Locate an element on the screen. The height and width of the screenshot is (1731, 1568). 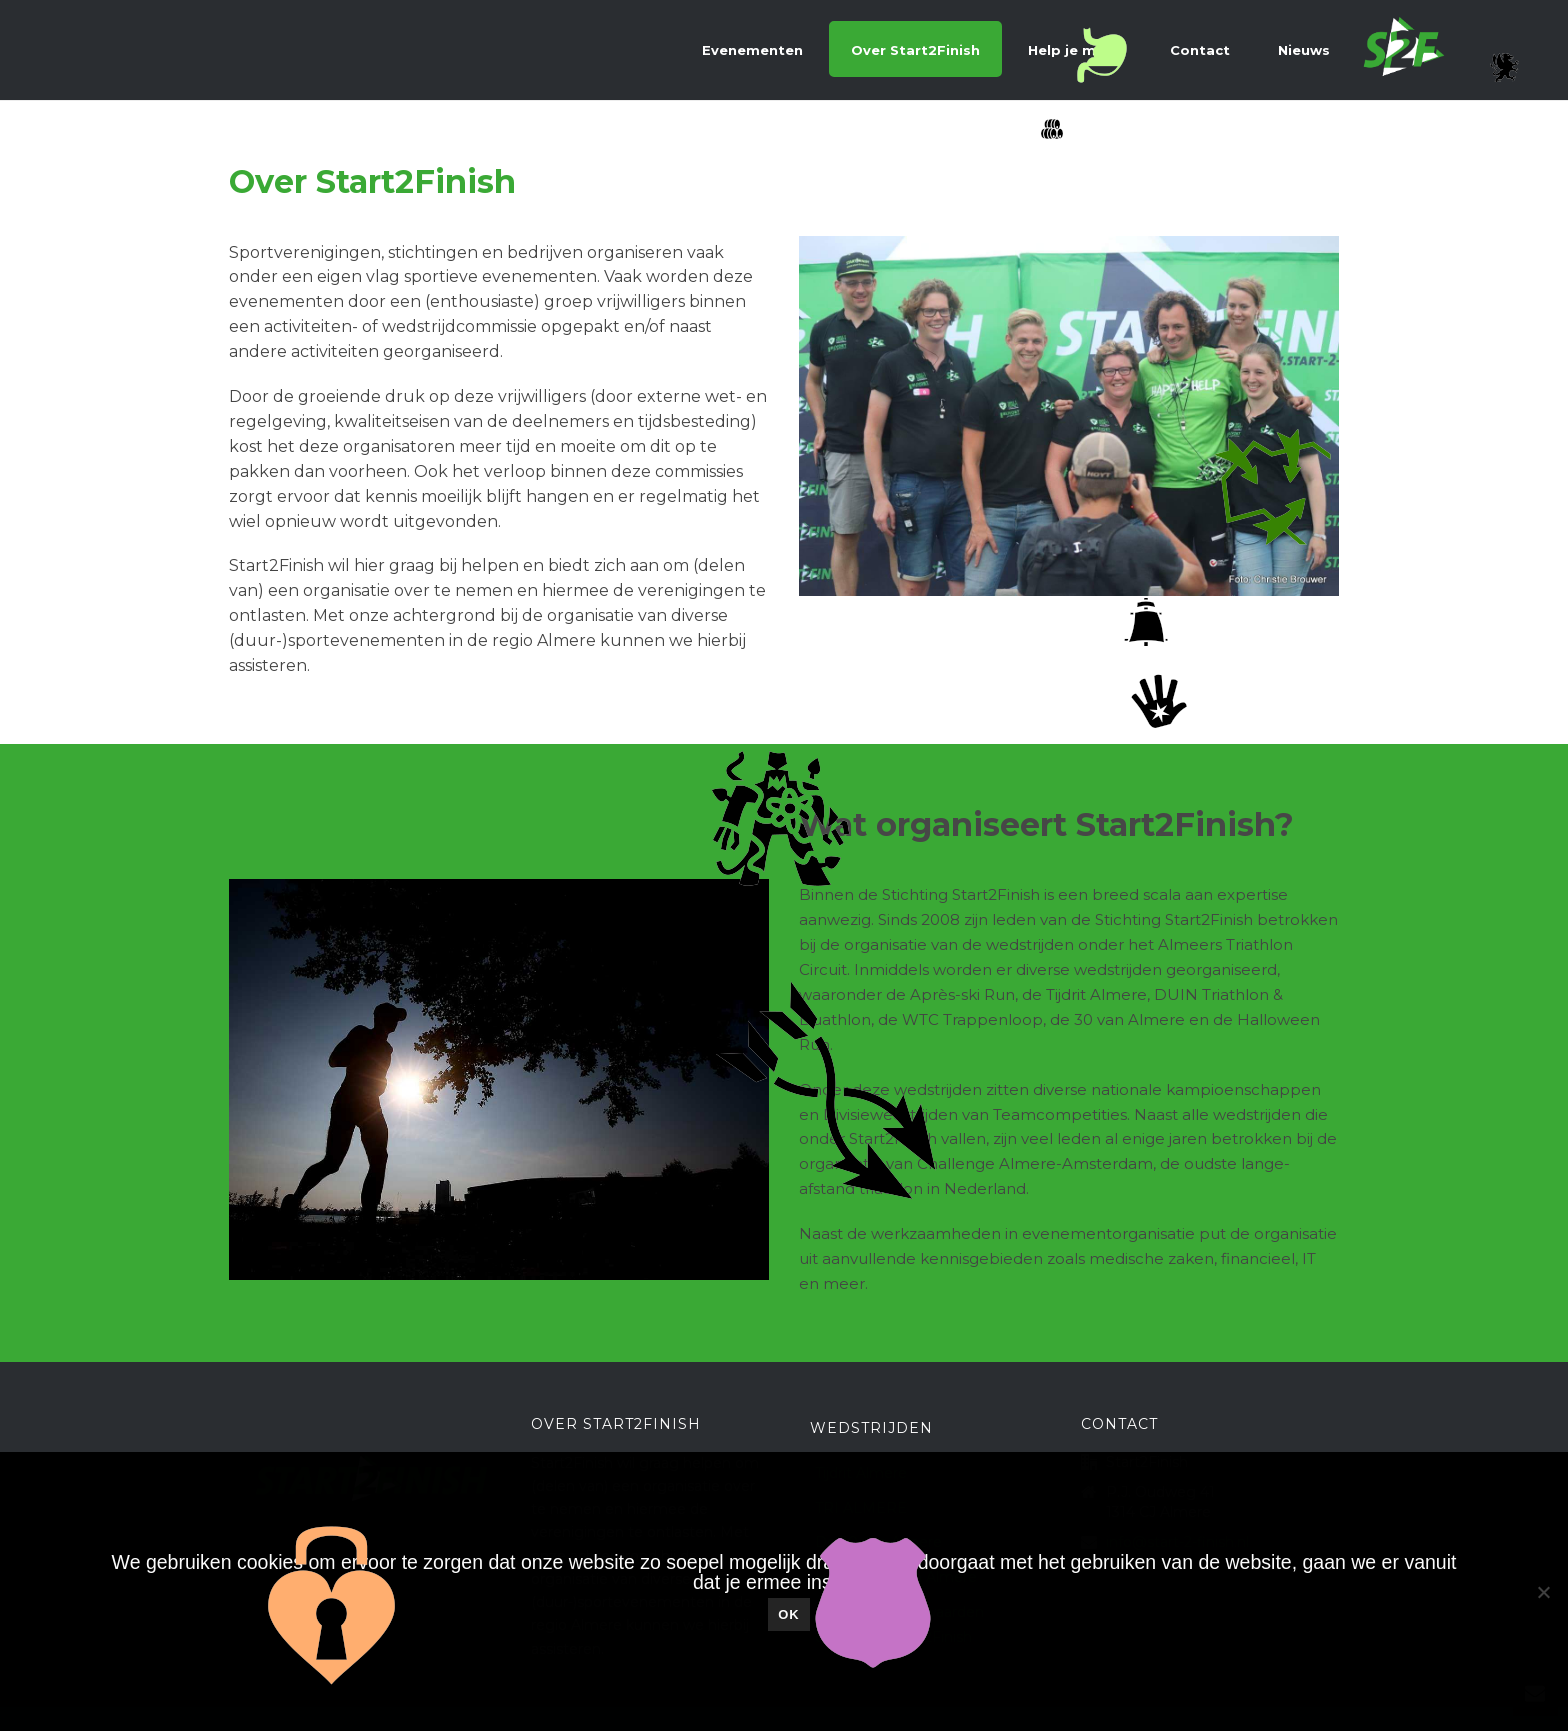
indicates crossing paths or intersecting directions is located at coordinates (824, 1091).